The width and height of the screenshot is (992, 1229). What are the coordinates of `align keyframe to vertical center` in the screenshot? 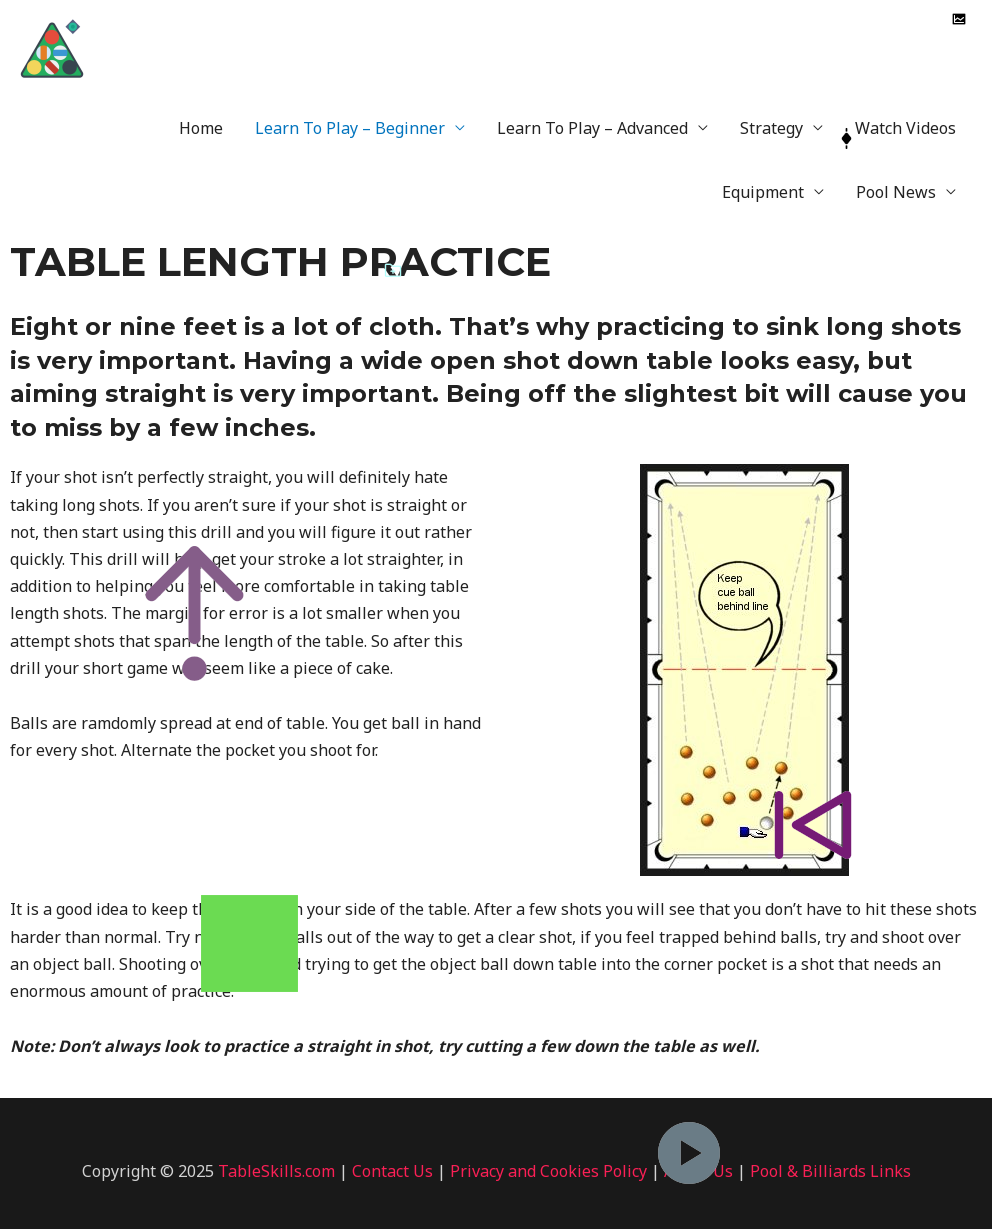 It's located at (846, 138).